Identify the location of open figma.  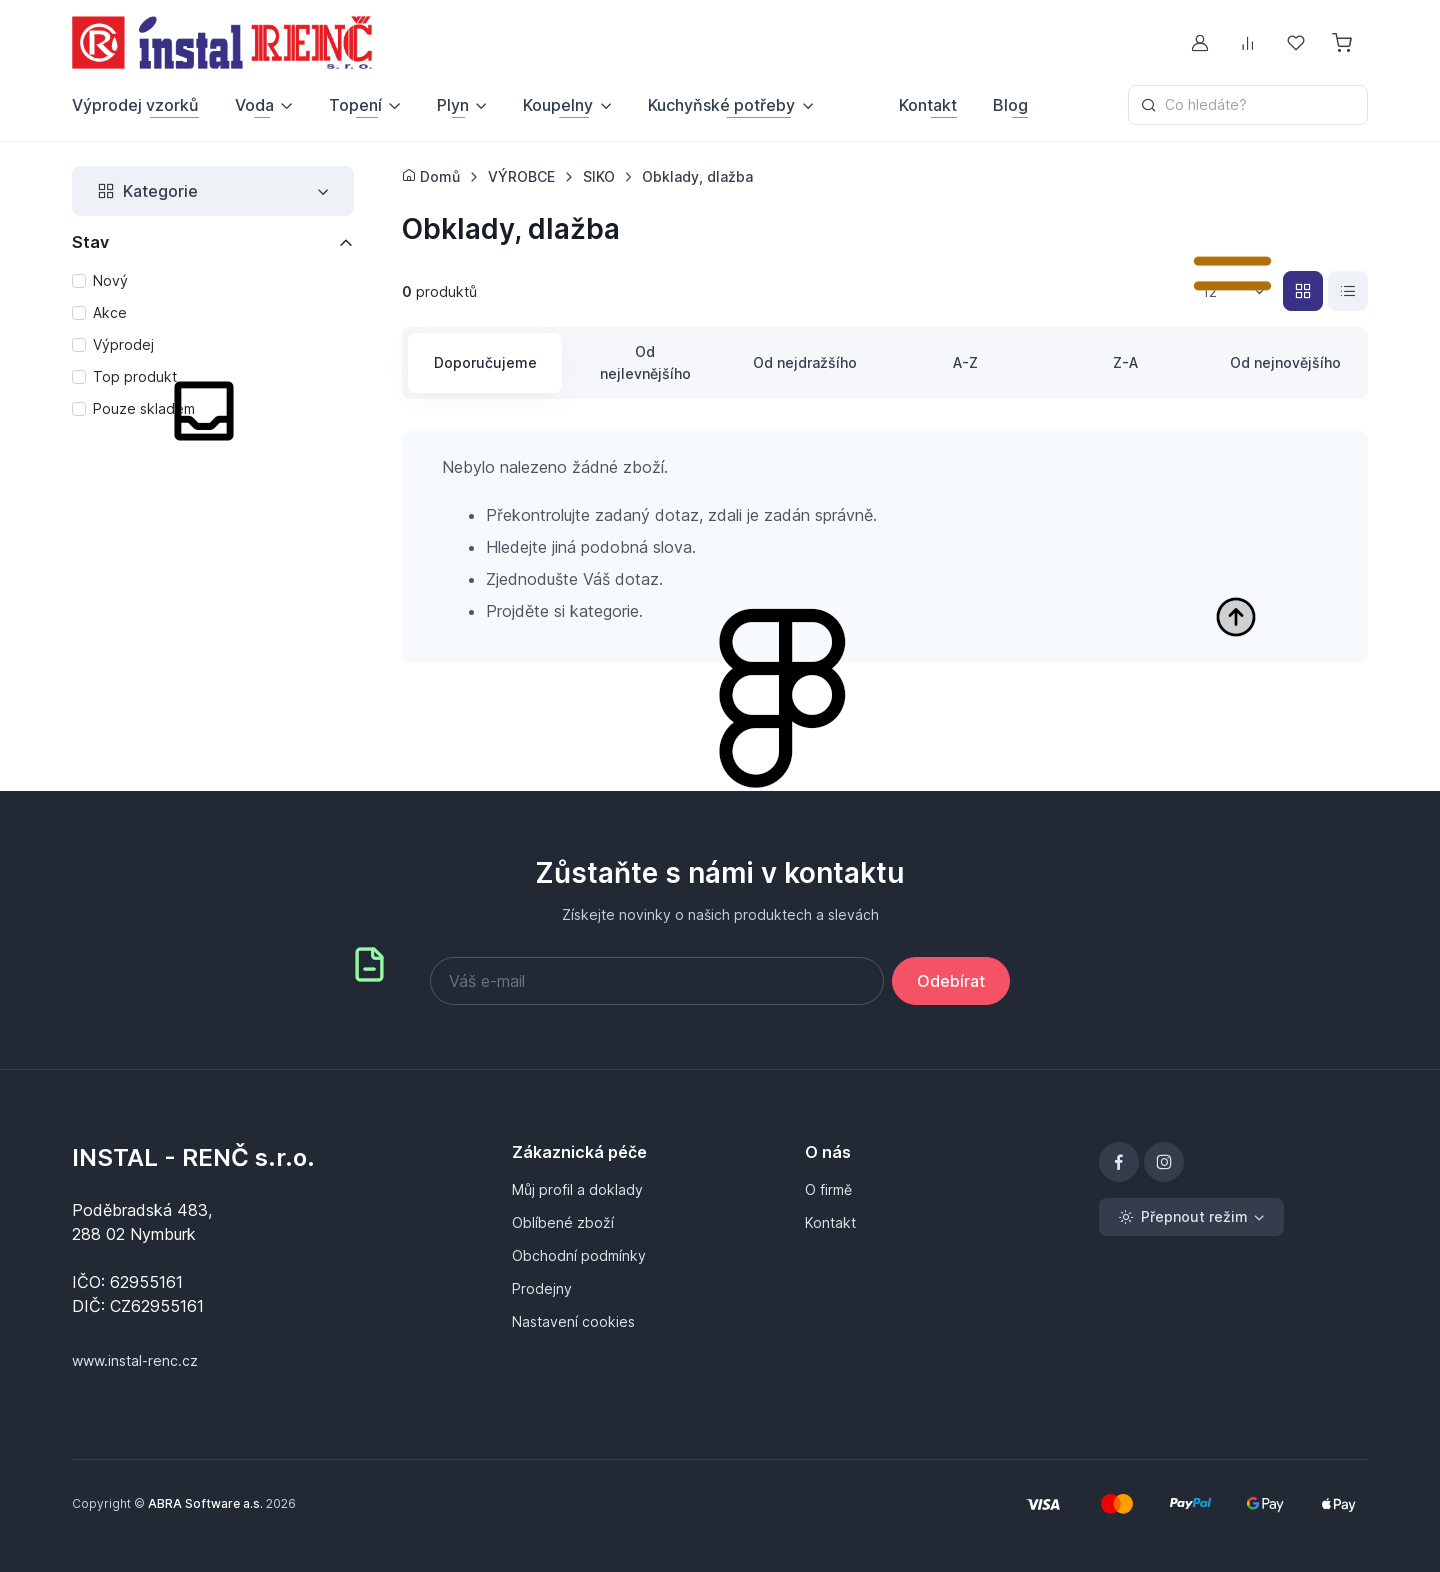
(779, 695).